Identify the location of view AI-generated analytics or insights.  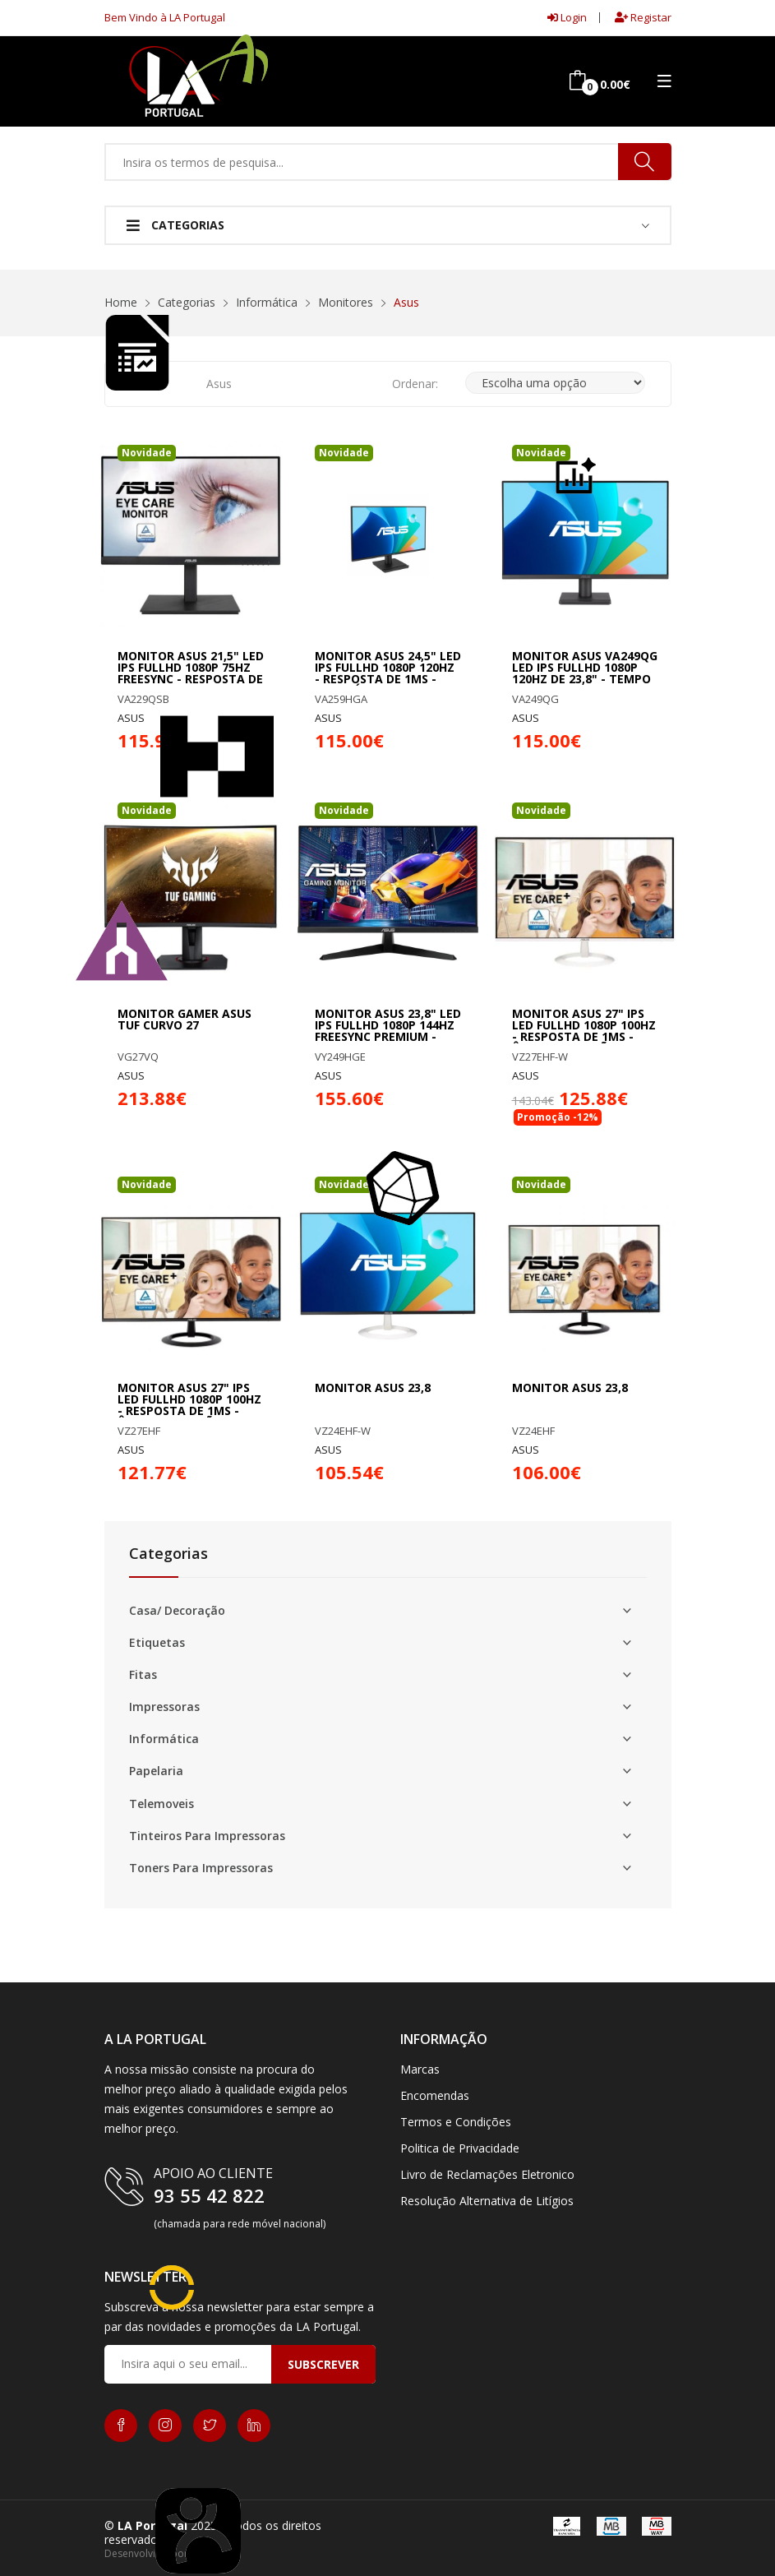
(574, 477).